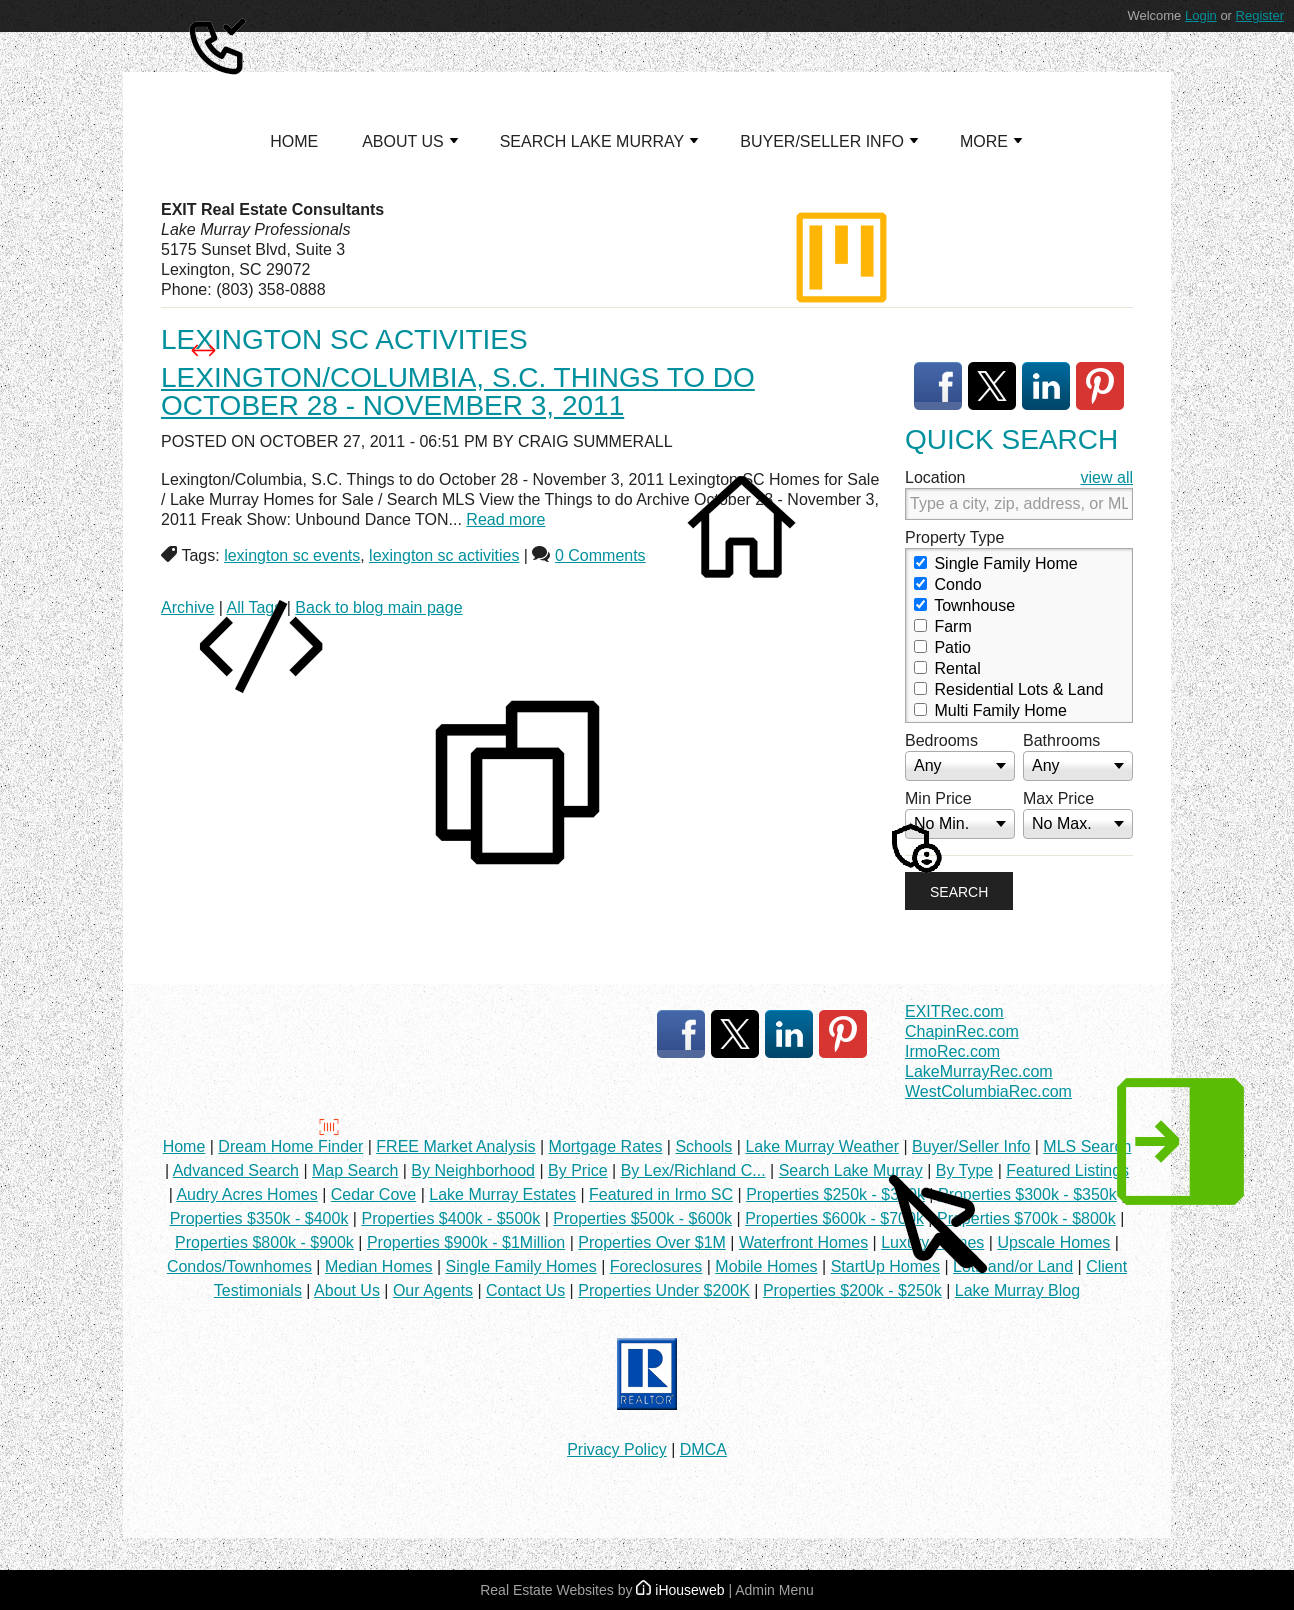  Describe the element at coordinates (841, 257) in the screenshot. I see `open project panel` at that location.